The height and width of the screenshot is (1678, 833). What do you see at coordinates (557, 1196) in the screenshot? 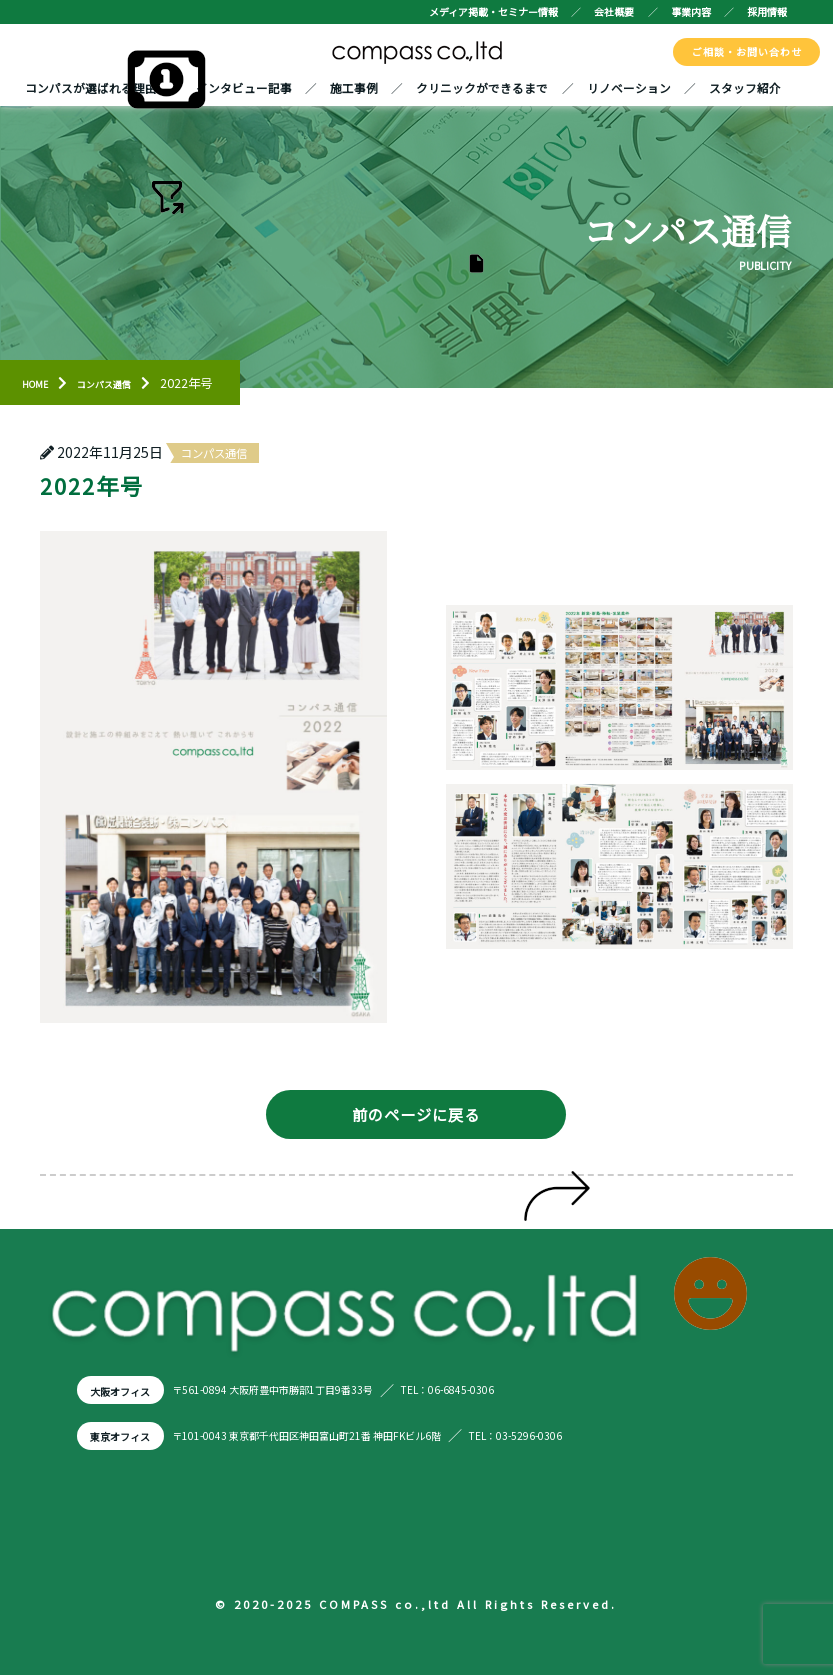
I see `share or forward content` at bounding box center [557, 1196].